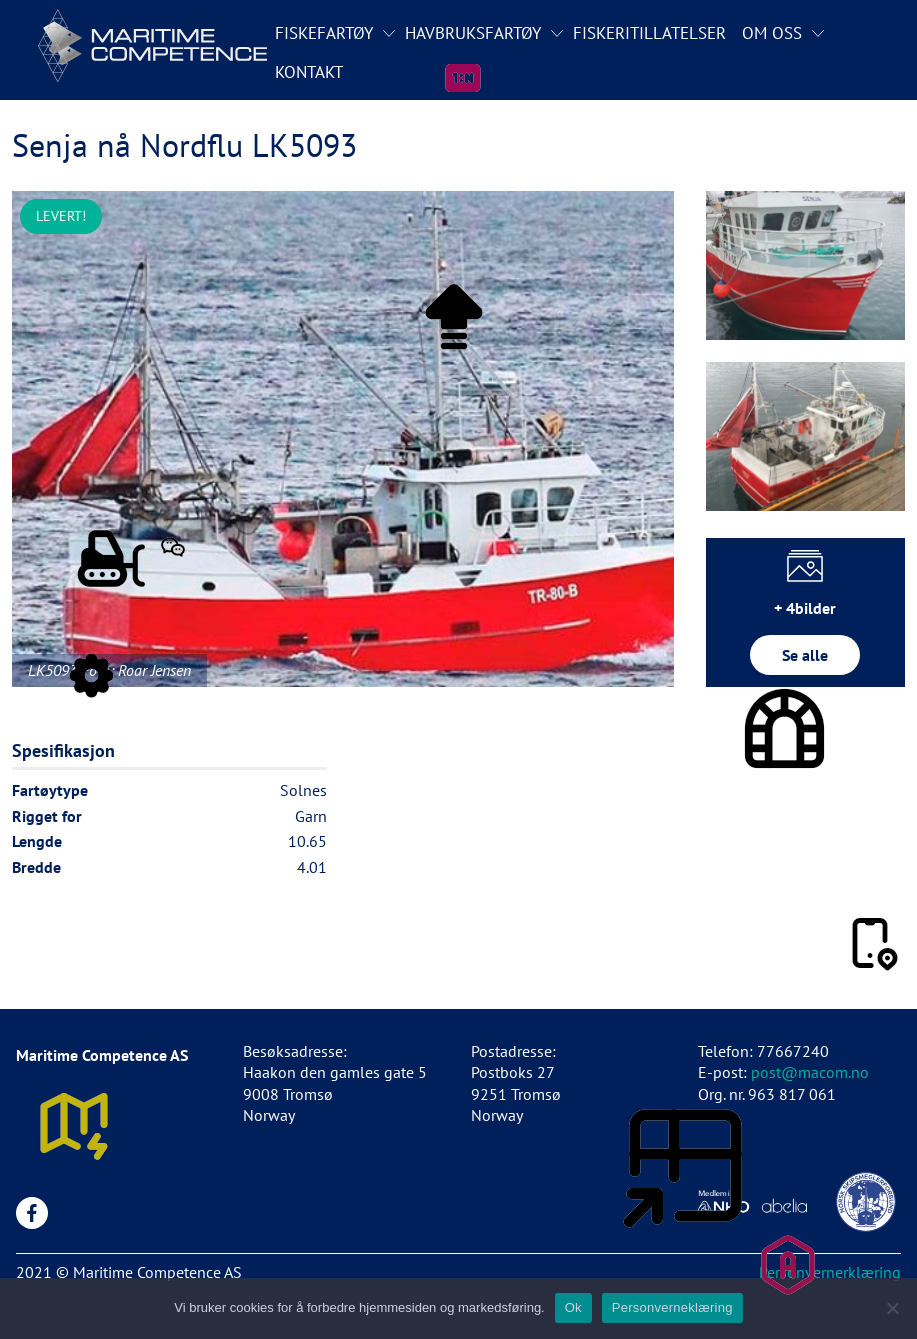  What do you see at coordinates (109, 558) in the screenshot?
I see `indicates snow removal services active` at bounding box center [109, 558].